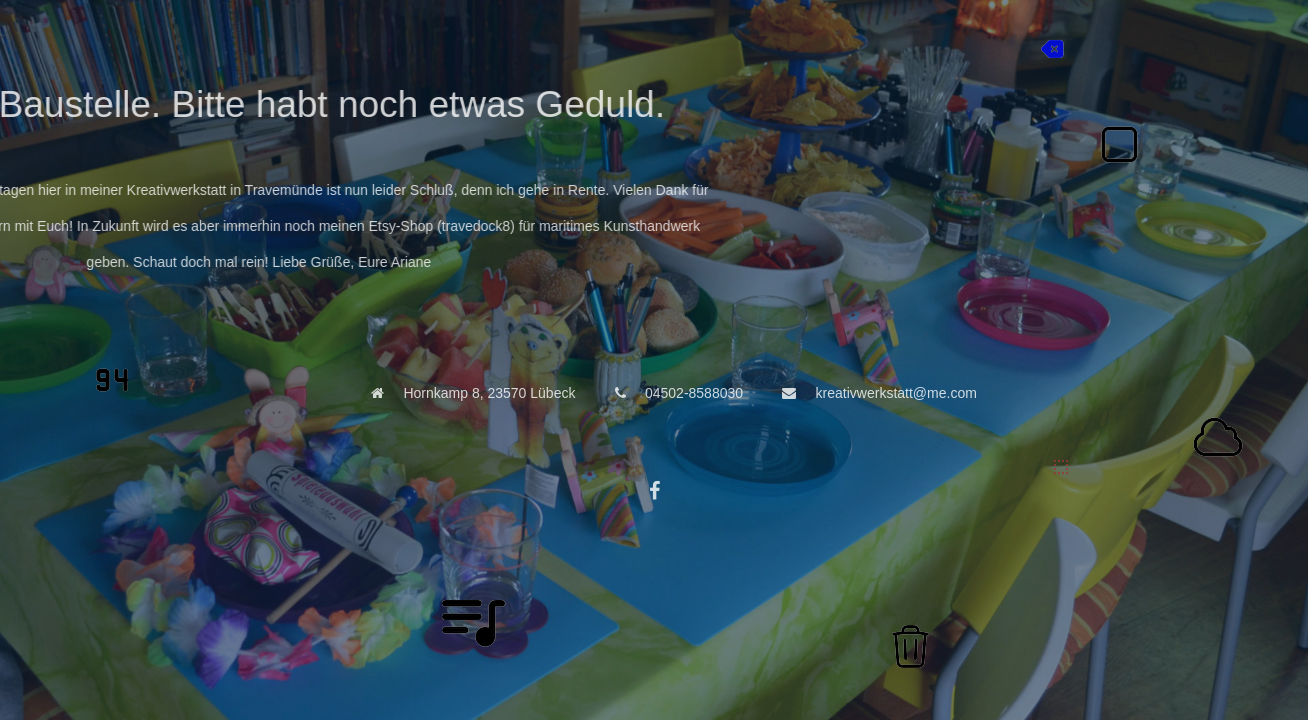  Describe the element at coordinates (1119, 144) in the screenshot. I see `stop media playback` at that location.